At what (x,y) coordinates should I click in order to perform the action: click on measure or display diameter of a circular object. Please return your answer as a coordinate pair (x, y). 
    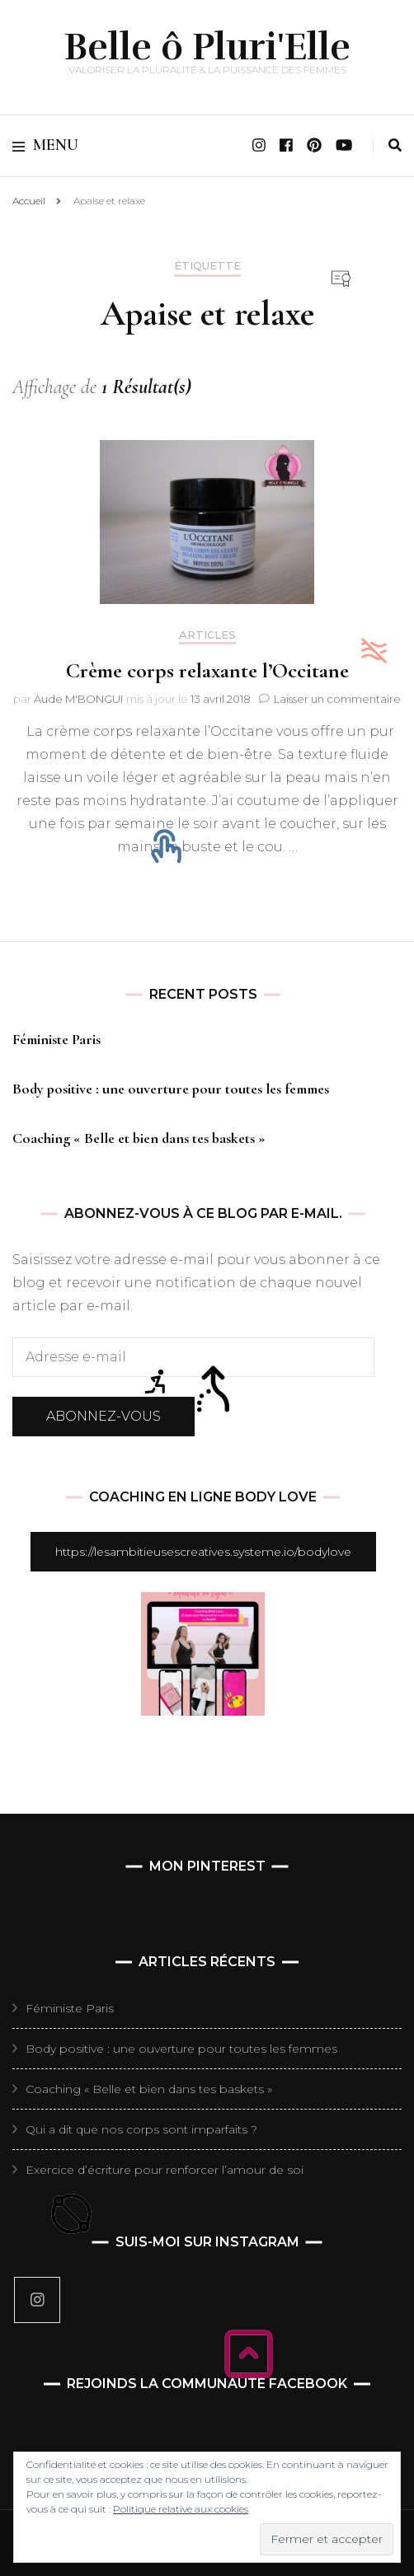
    Looking at the image, I should click on (71, 2213).